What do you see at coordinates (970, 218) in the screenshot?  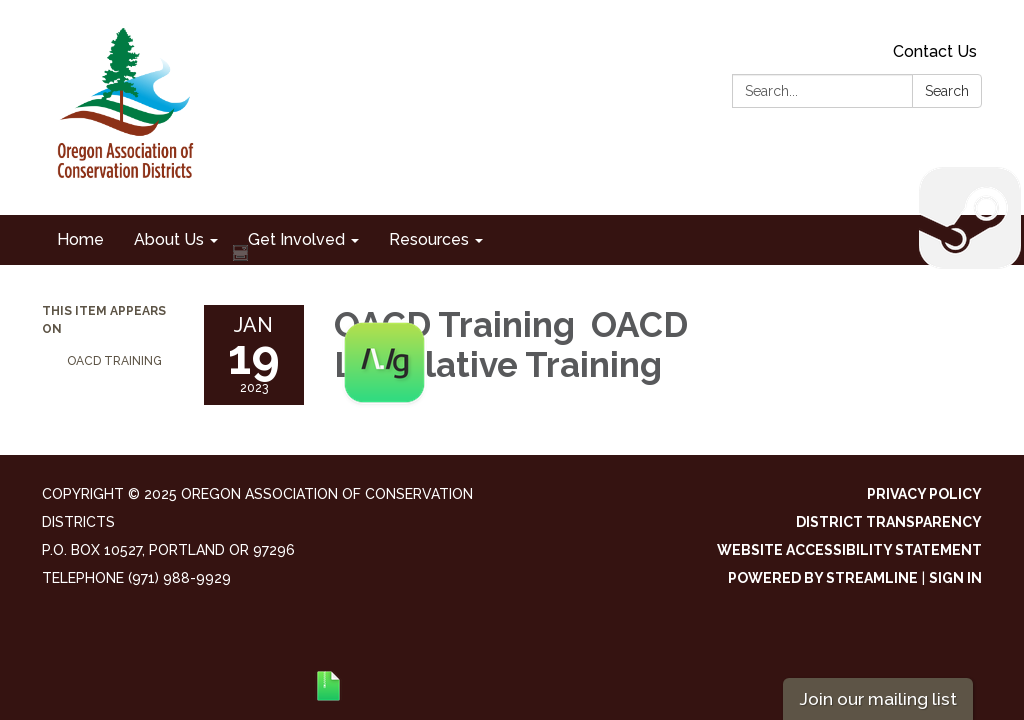 I see `steam app status indicator in system tray` at bounding box center [970, 218].